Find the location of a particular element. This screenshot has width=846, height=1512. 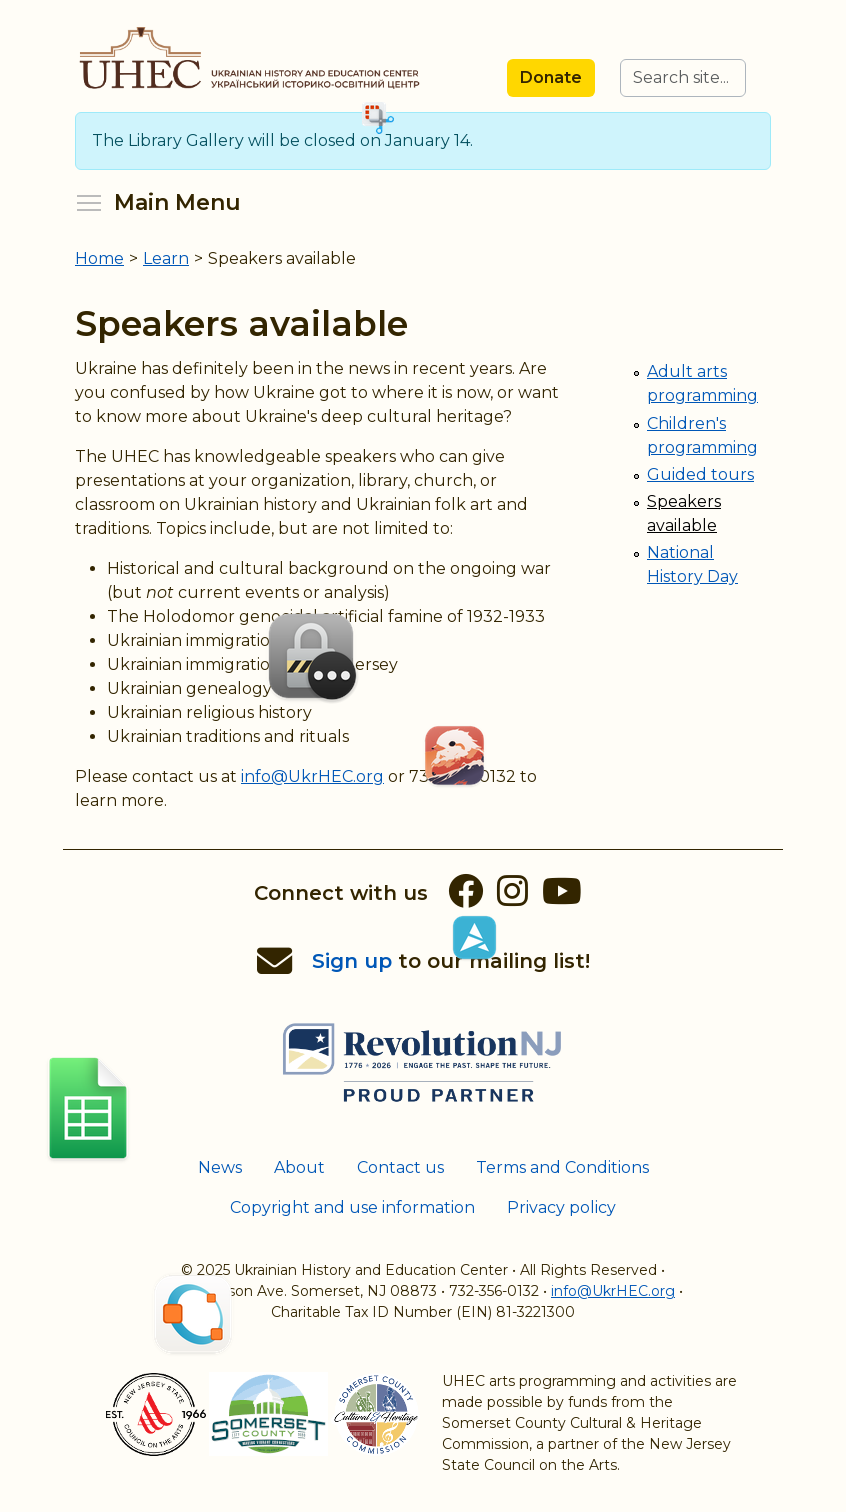

open cipher password manager app is located at coordinates (311, 656).